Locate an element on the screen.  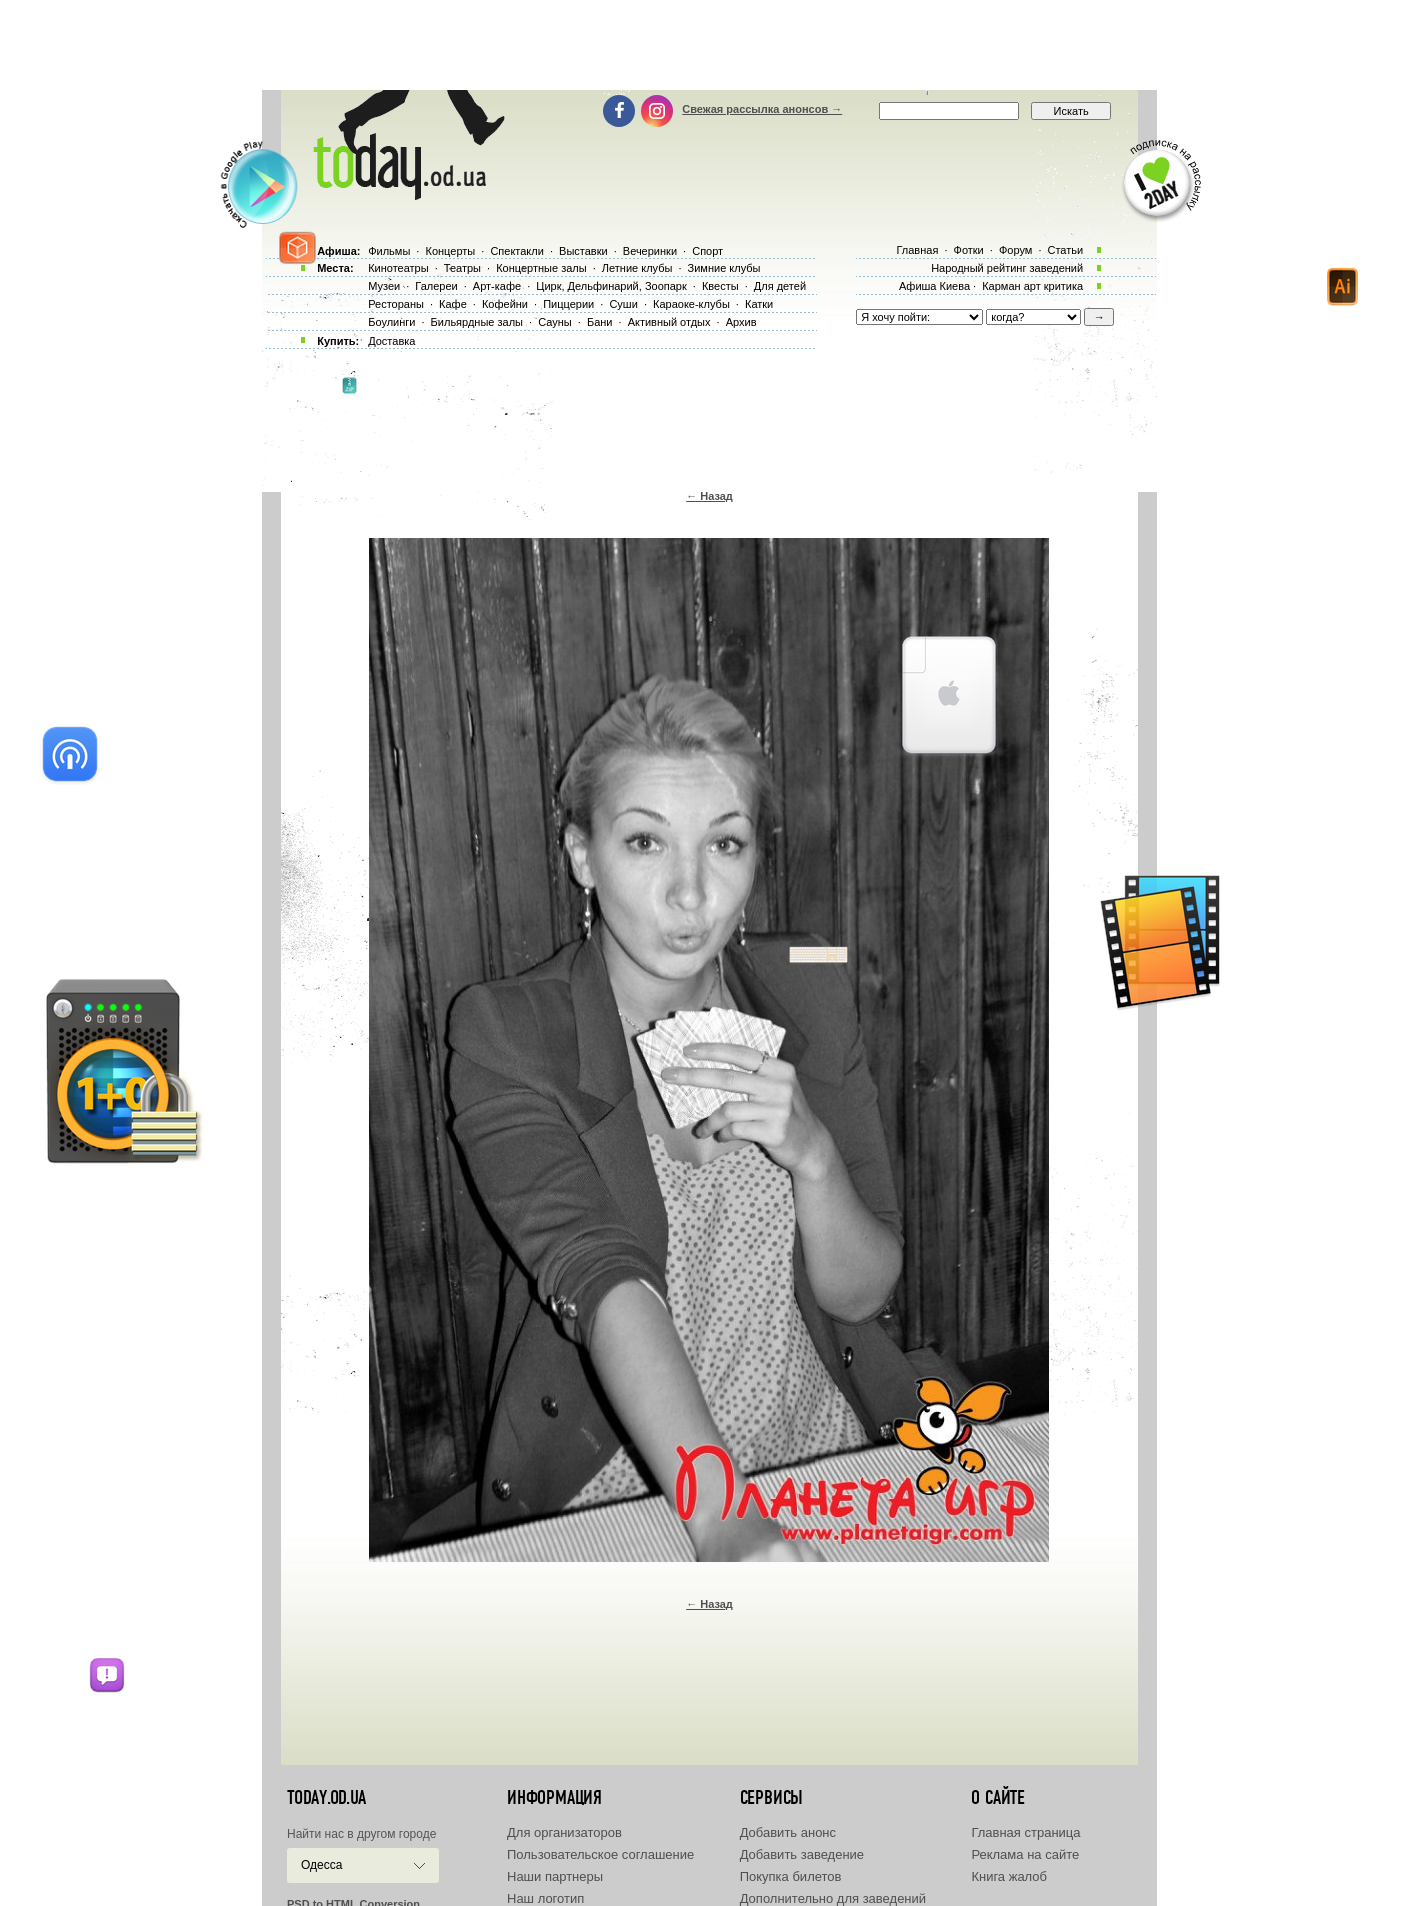
access AirPort Express network settings is located at coordinates (949, 695).